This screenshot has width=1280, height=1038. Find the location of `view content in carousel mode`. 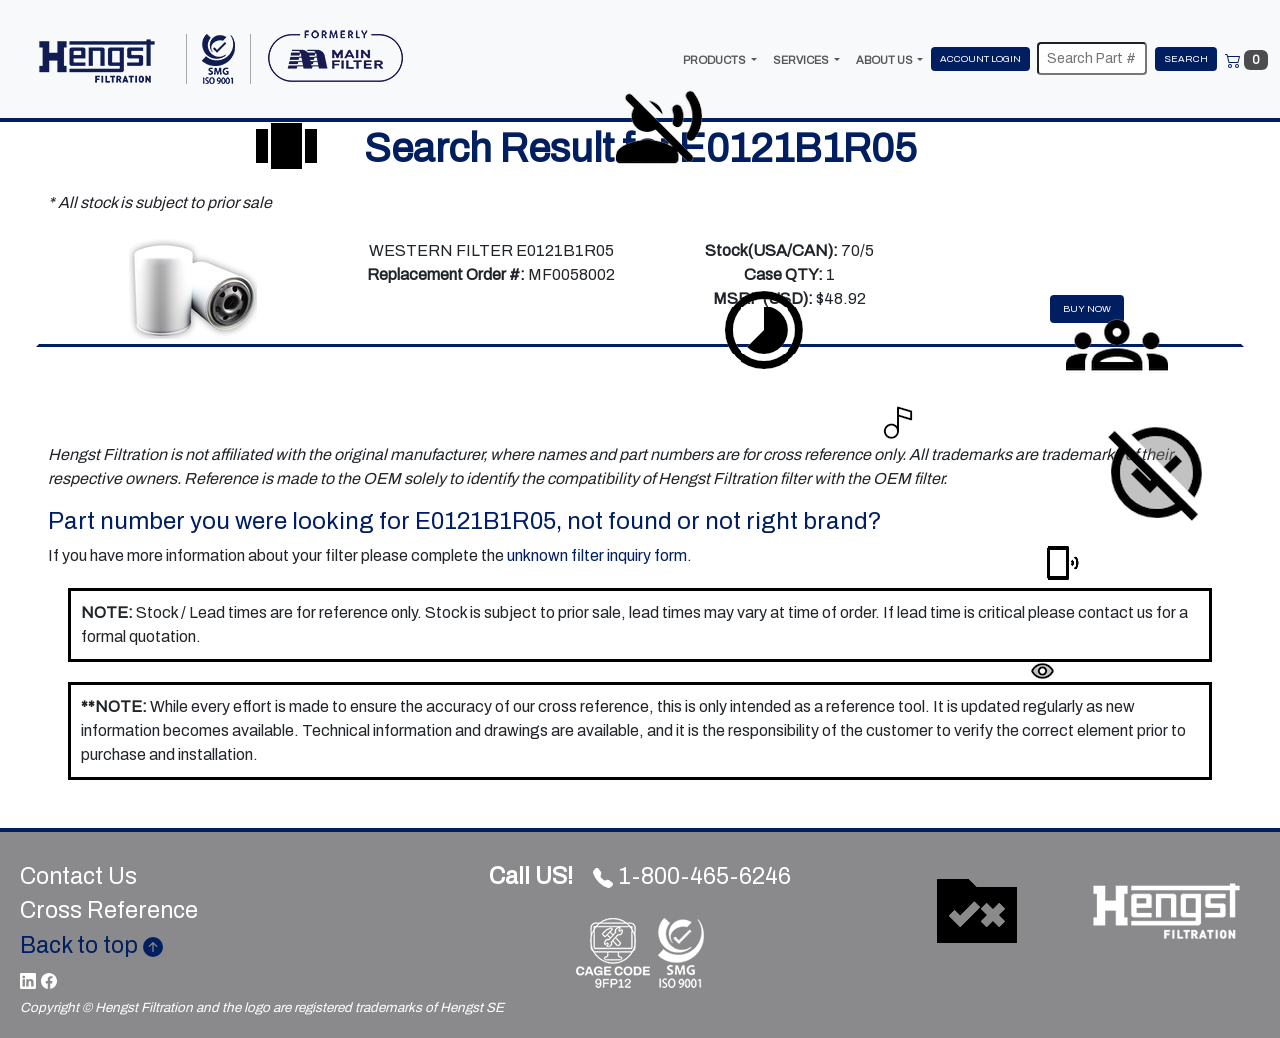

view content in carousel mode is located at coordinates (286, 147).